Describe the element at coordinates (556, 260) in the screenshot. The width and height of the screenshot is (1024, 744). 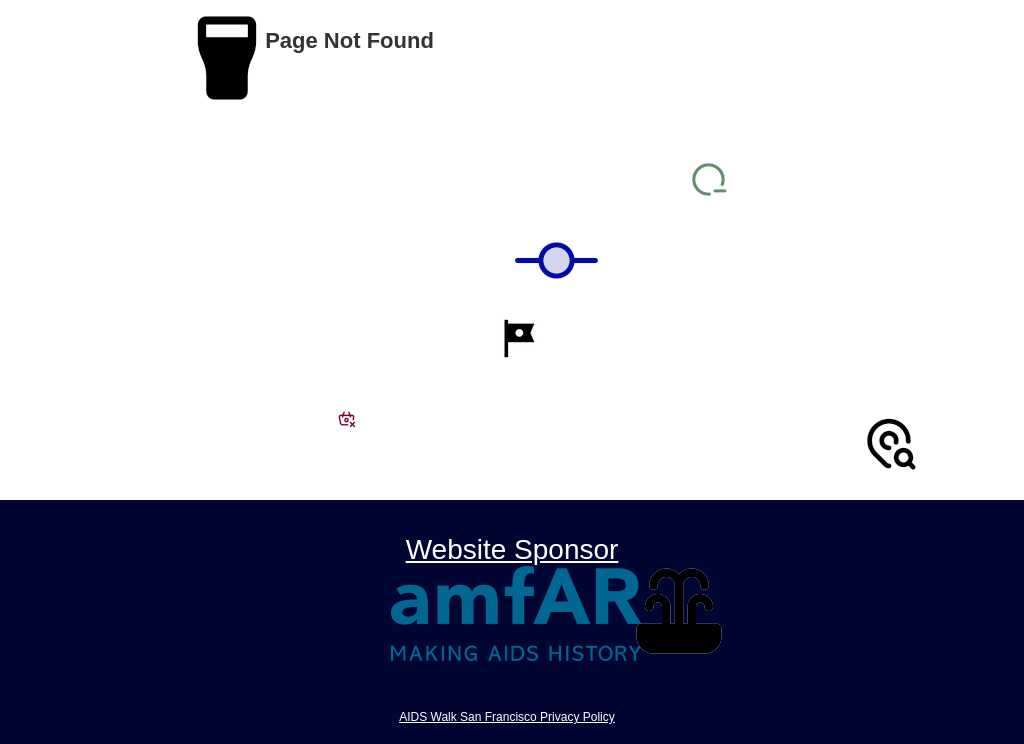
I see `view commit history` at that location.